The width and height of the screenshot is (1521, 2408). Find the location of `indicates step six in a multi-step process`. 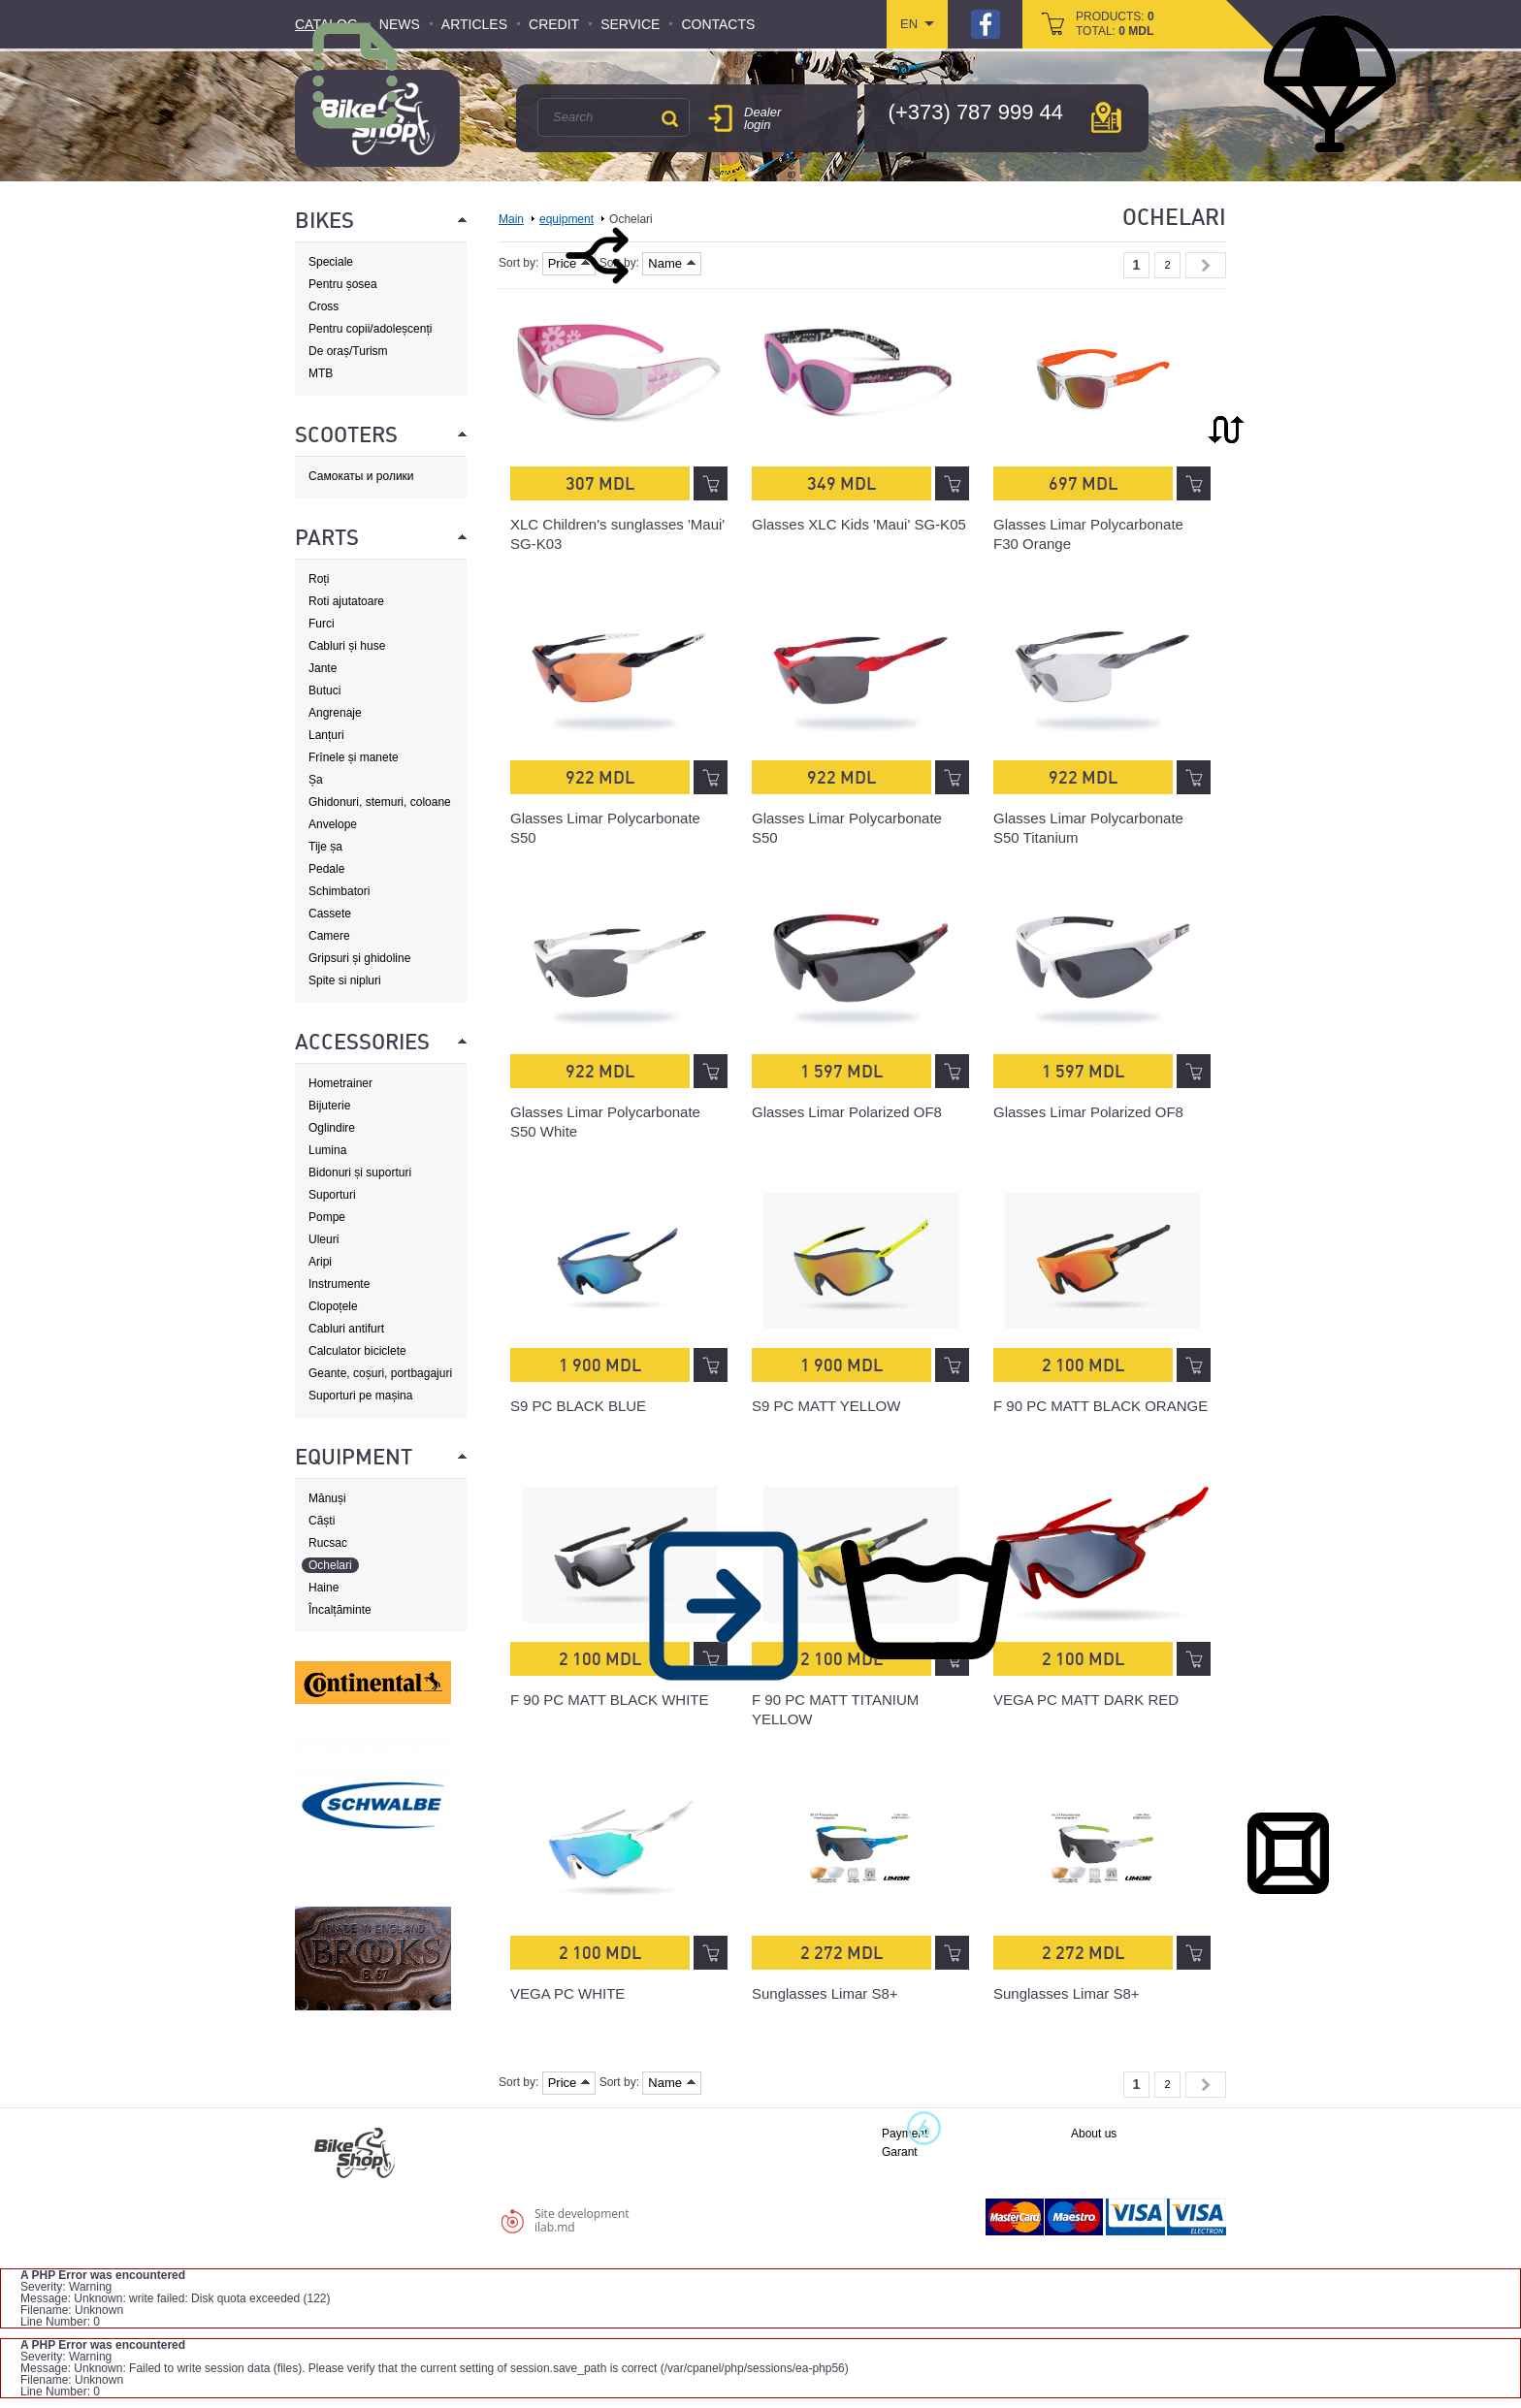

indicates step six in a multi-step process is located at coordinates (923, 2128).